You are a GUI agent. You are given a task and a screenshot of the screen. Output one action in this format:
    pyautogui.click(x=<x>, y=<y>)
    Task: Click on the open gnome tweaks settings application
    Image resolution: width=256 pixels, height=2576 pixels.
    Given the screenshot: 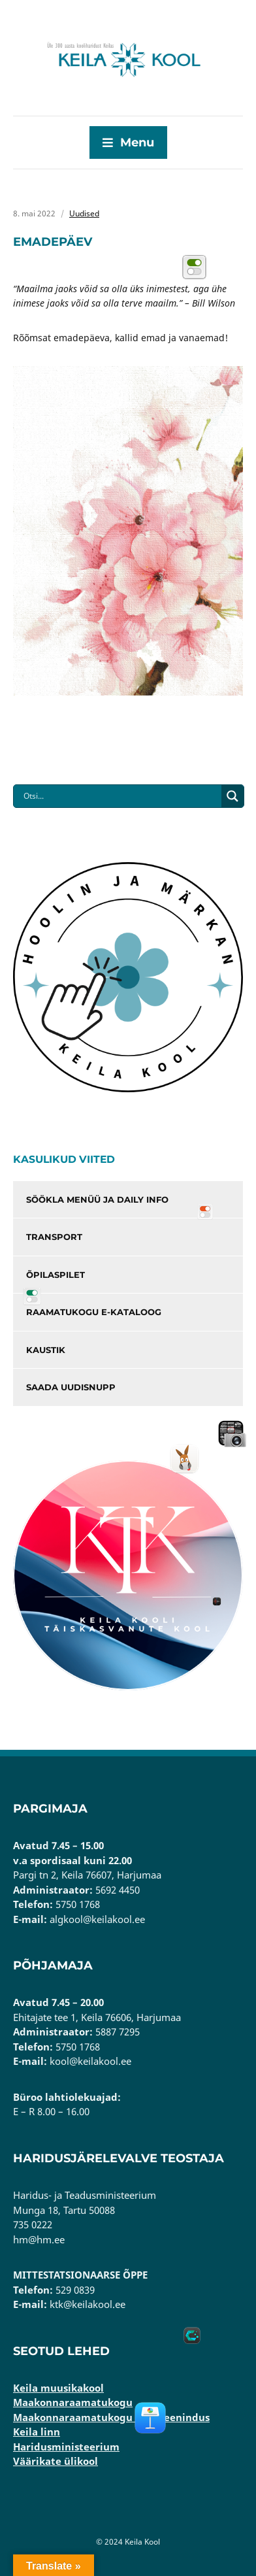 What is the action you would take?
    pyautogui.click(x=32, y=1296)
    